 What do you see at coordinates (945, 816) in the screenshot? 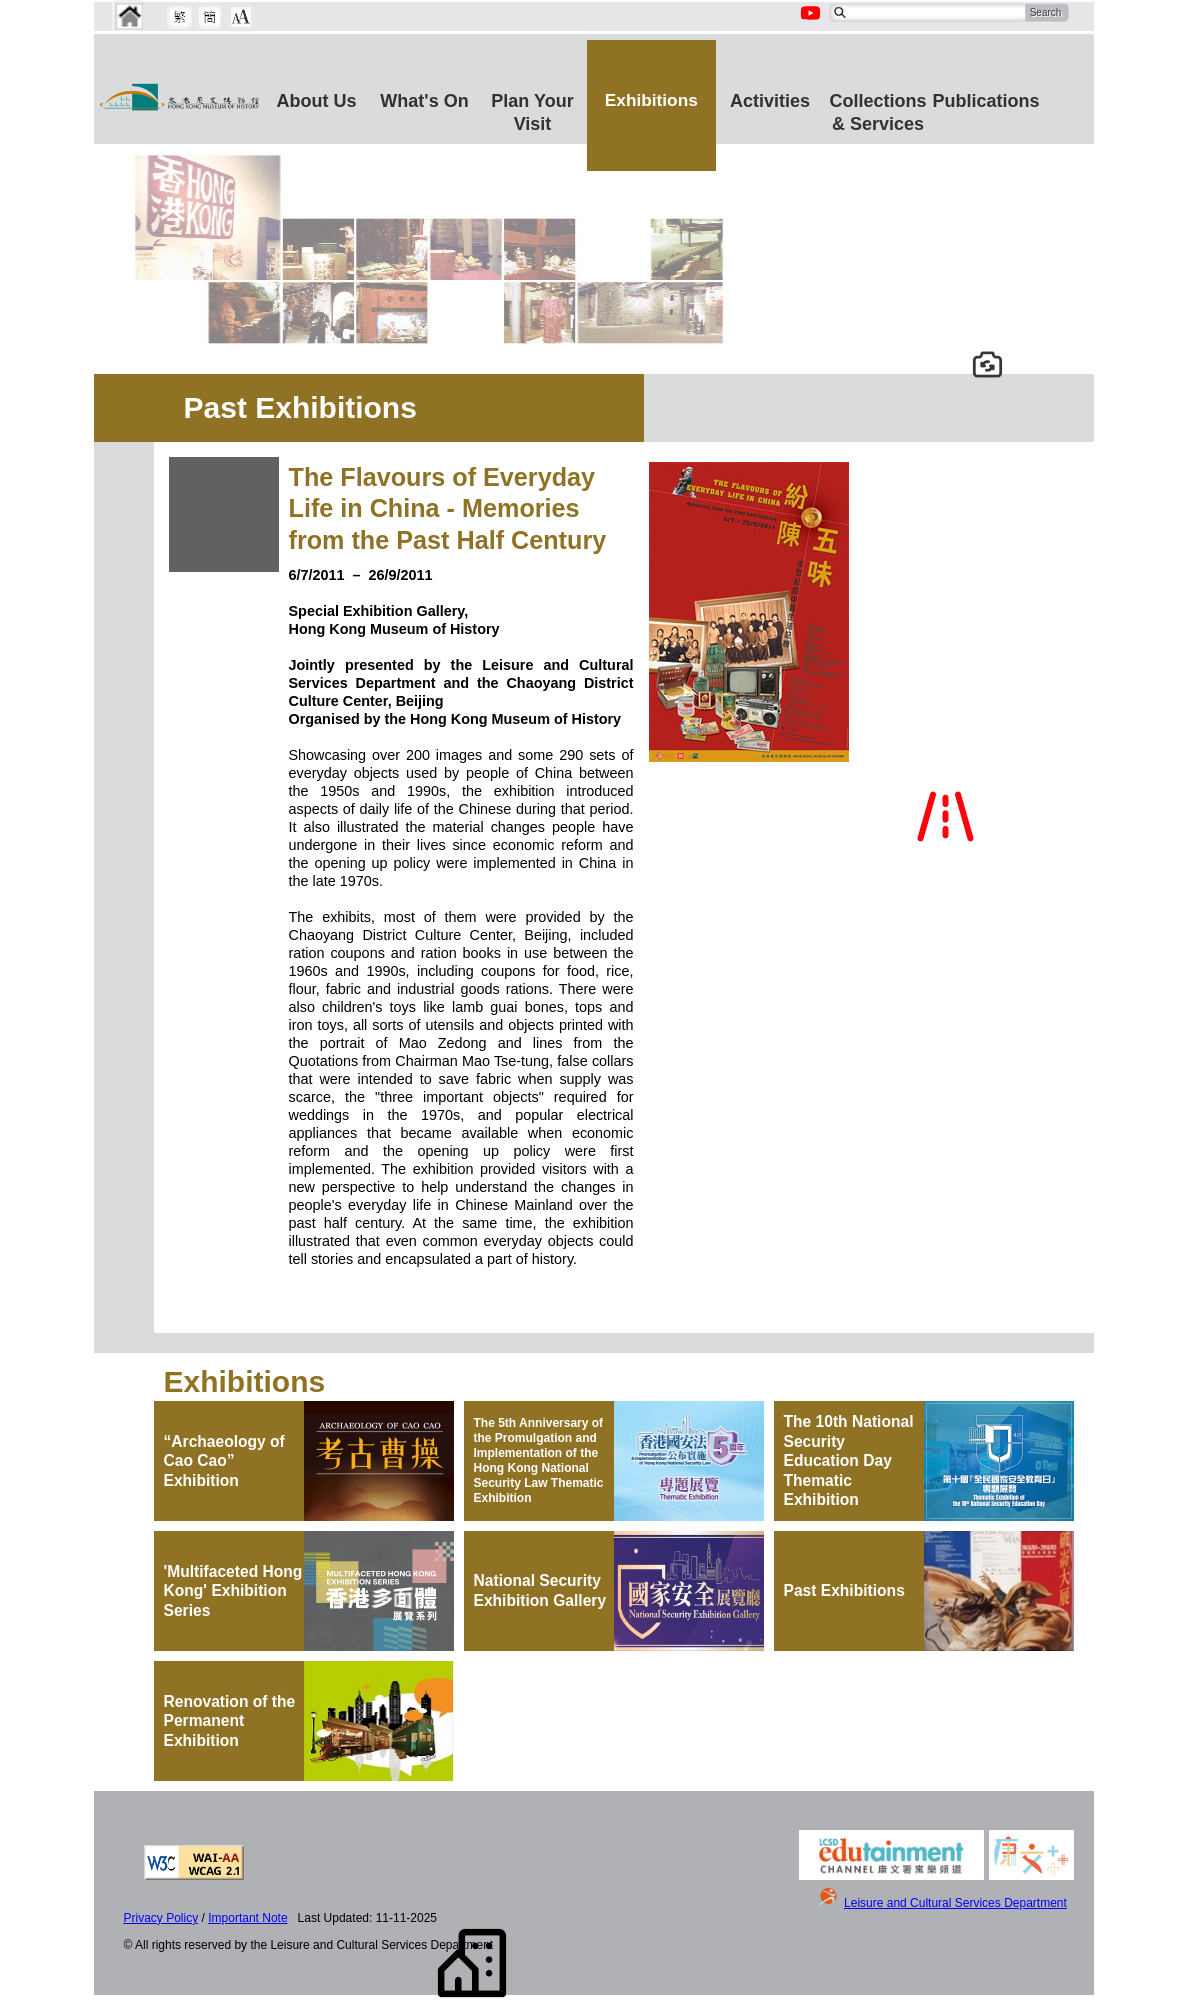
I see `view directions or navigation` at bounding box center [945, 816].